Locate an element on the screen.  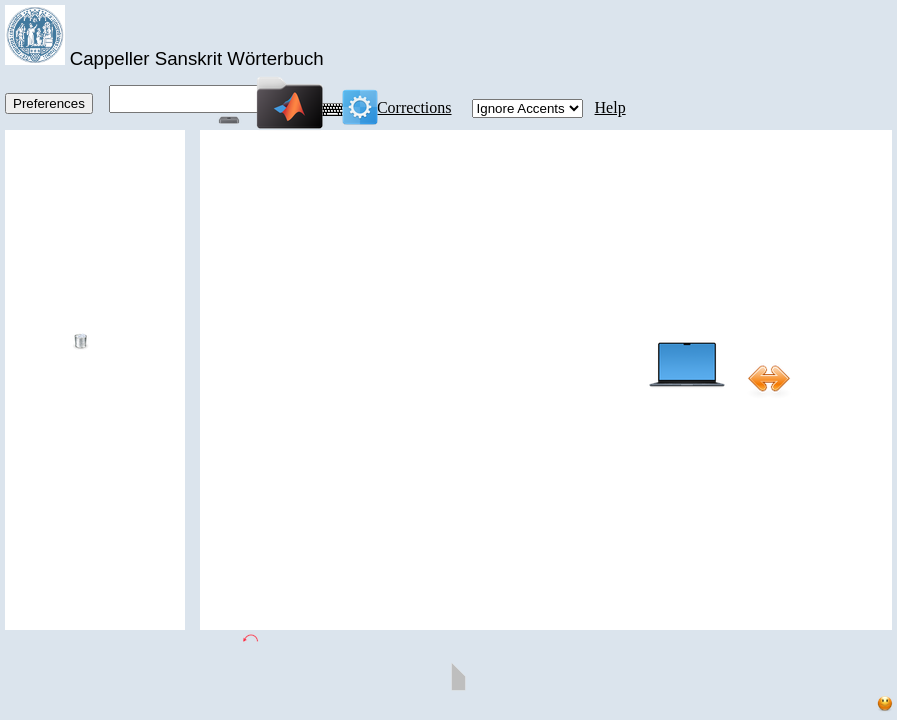
start text selection from the right side is located at coordinates (458, 676).